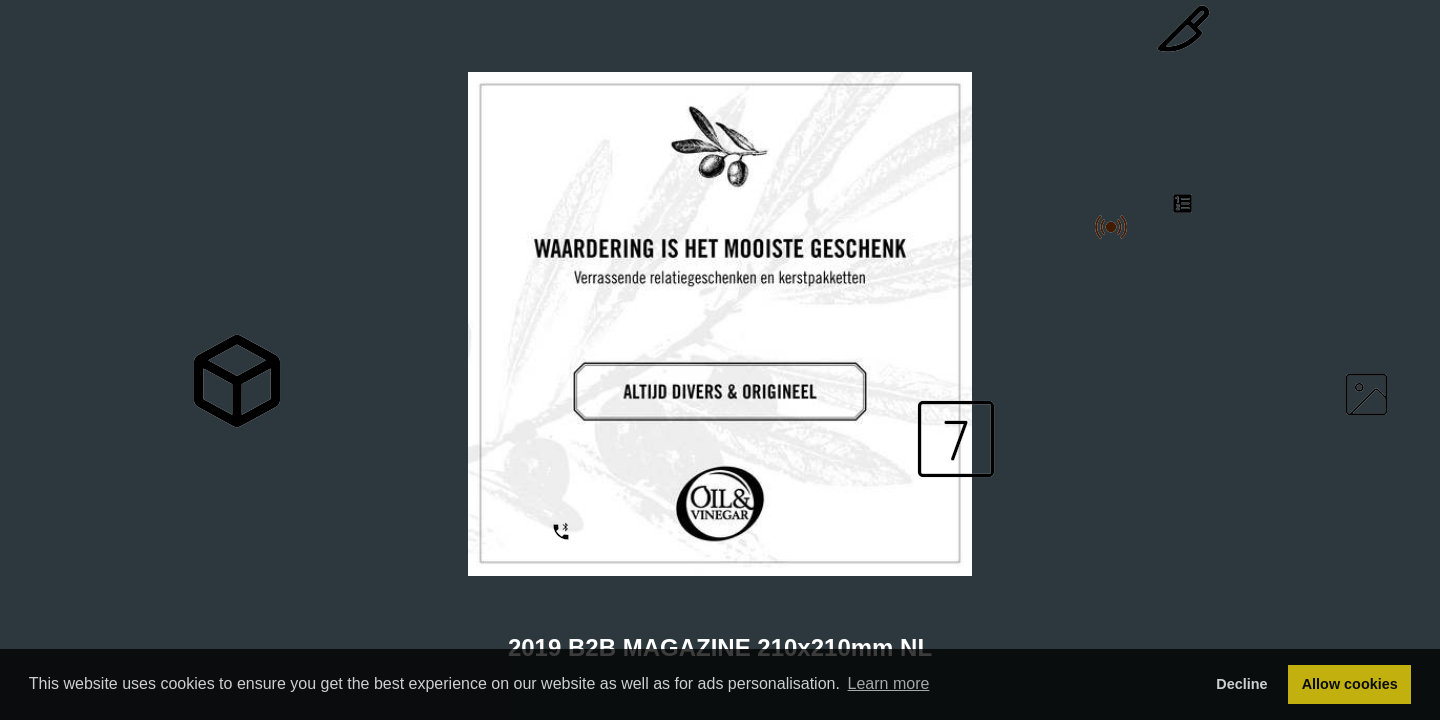  What do you see at coordinates (1183, 29) in the screenshot?
I see `access cutting or slicing tools` at bounding box center [1183, 29].